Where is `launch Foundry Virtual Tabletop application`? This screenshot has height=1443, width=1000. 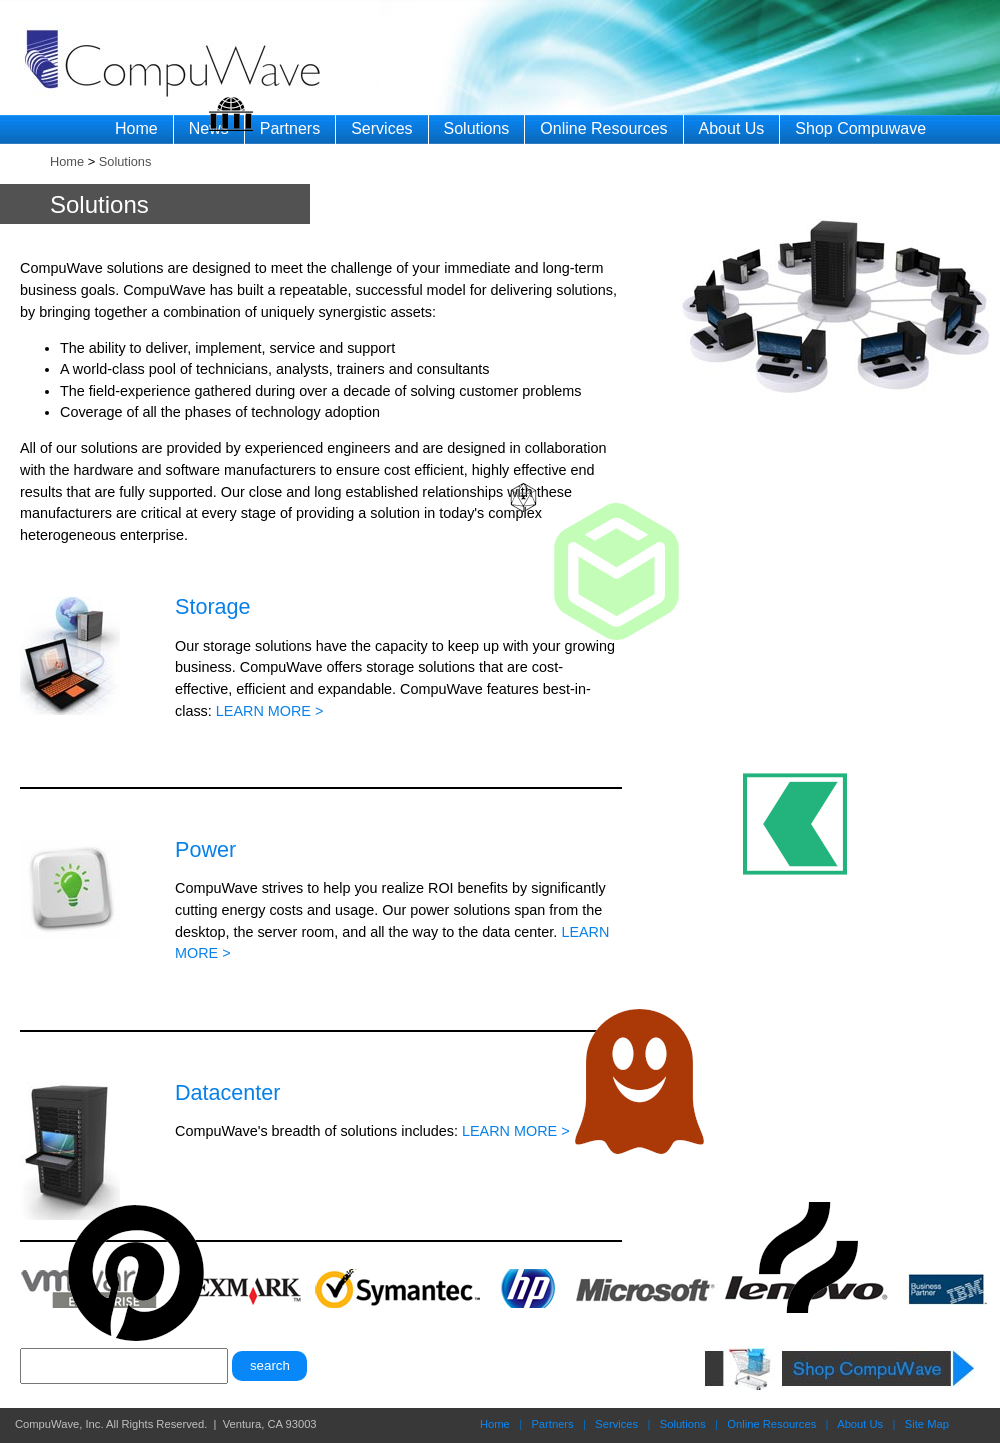 launch Foundry Virtual Tabletop application is located at coordinates (523, 497).